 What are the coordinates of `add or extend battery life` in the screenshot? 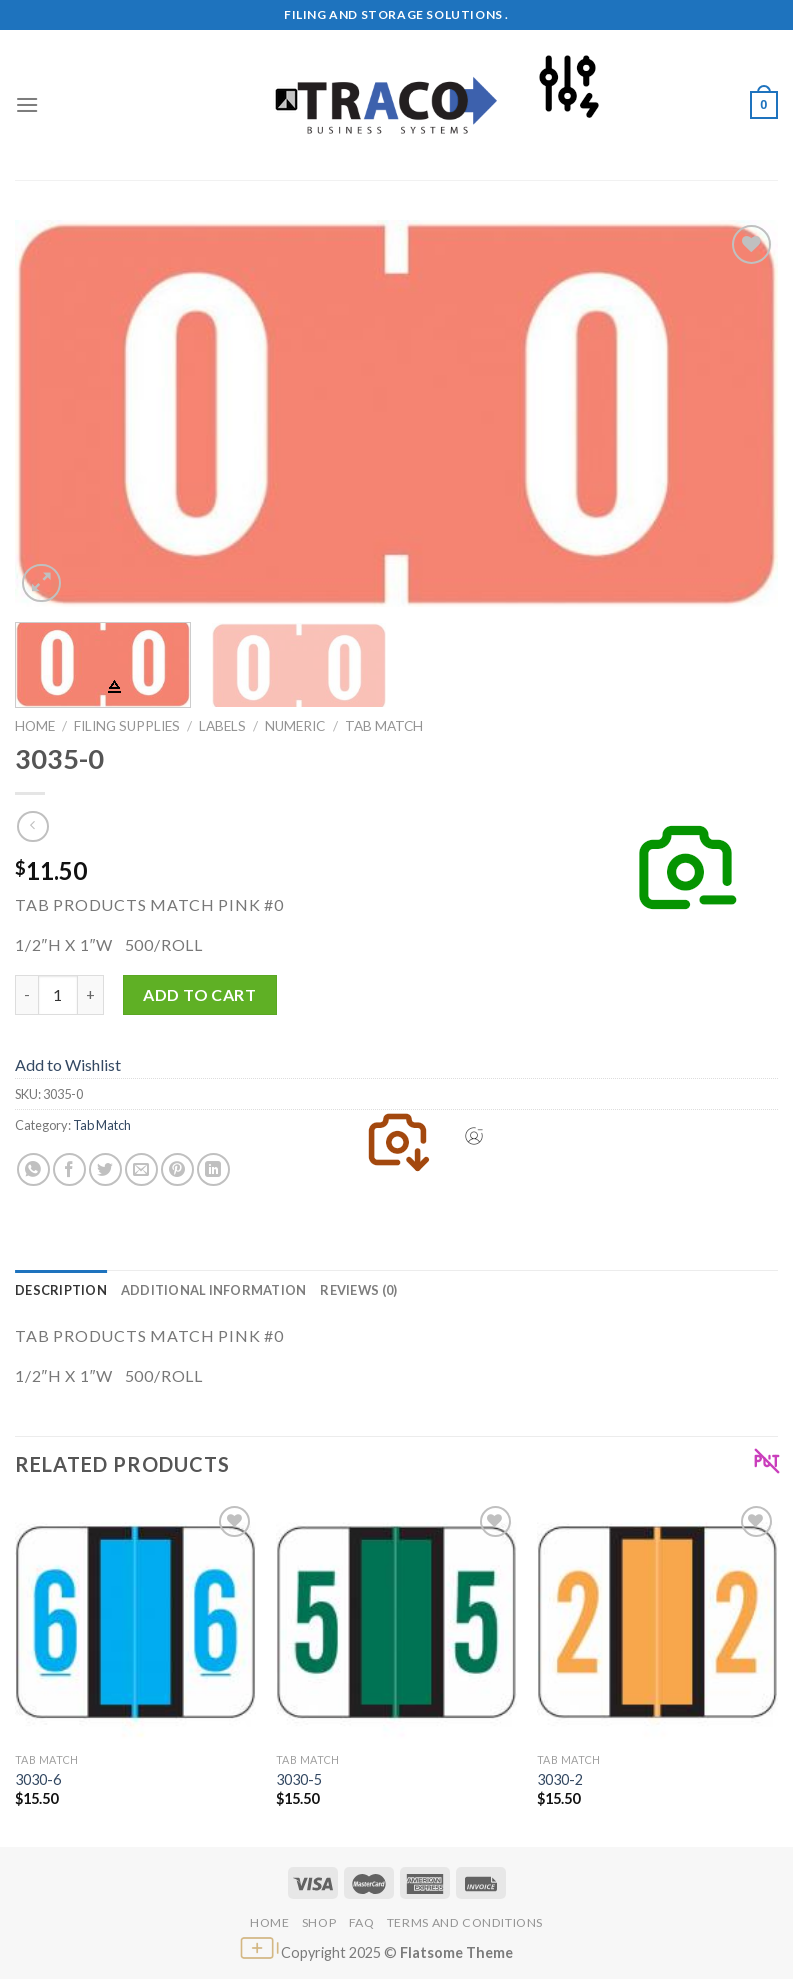 It's located at (259, 1948).